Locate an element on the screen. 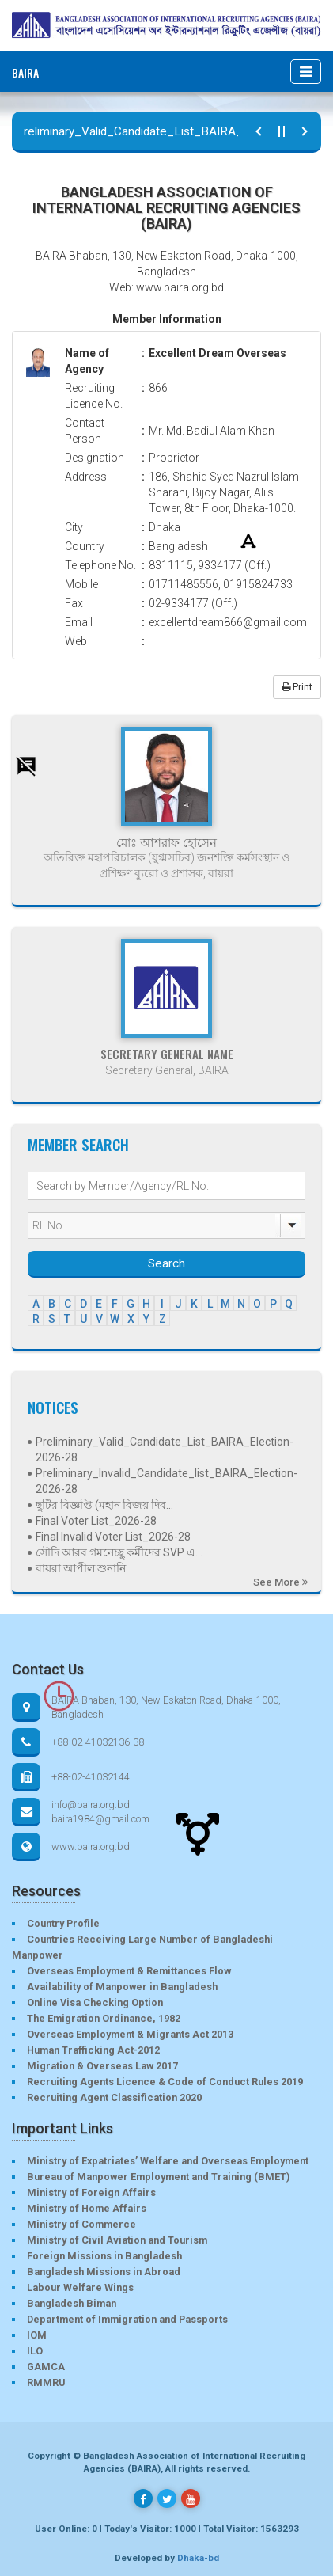 The height and width of the screenshot is (2576, 333). change font or typography settings is located at coordinates (248, 541).